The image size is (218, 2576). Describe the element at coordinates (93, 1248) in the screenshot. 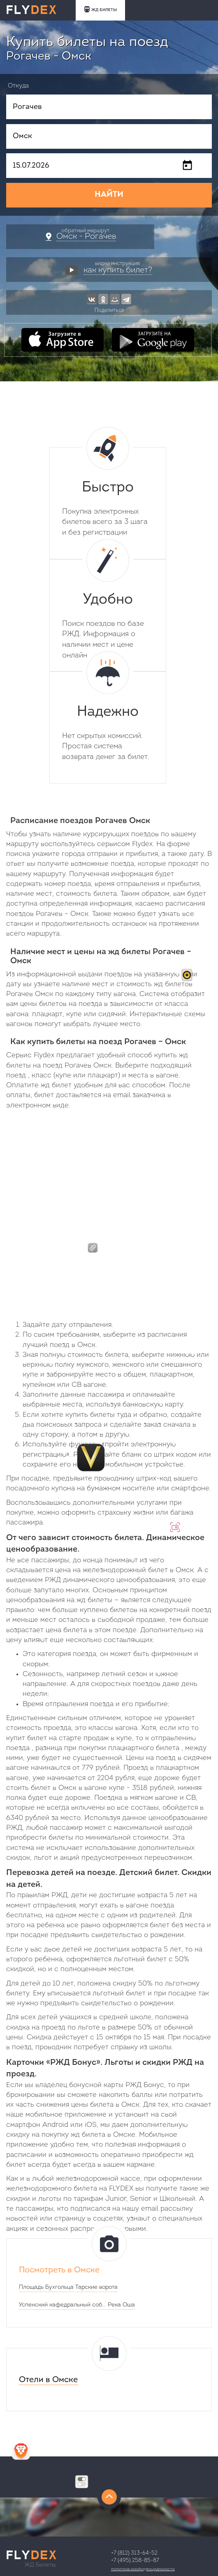

I see `open office or productivity applications` at that location.